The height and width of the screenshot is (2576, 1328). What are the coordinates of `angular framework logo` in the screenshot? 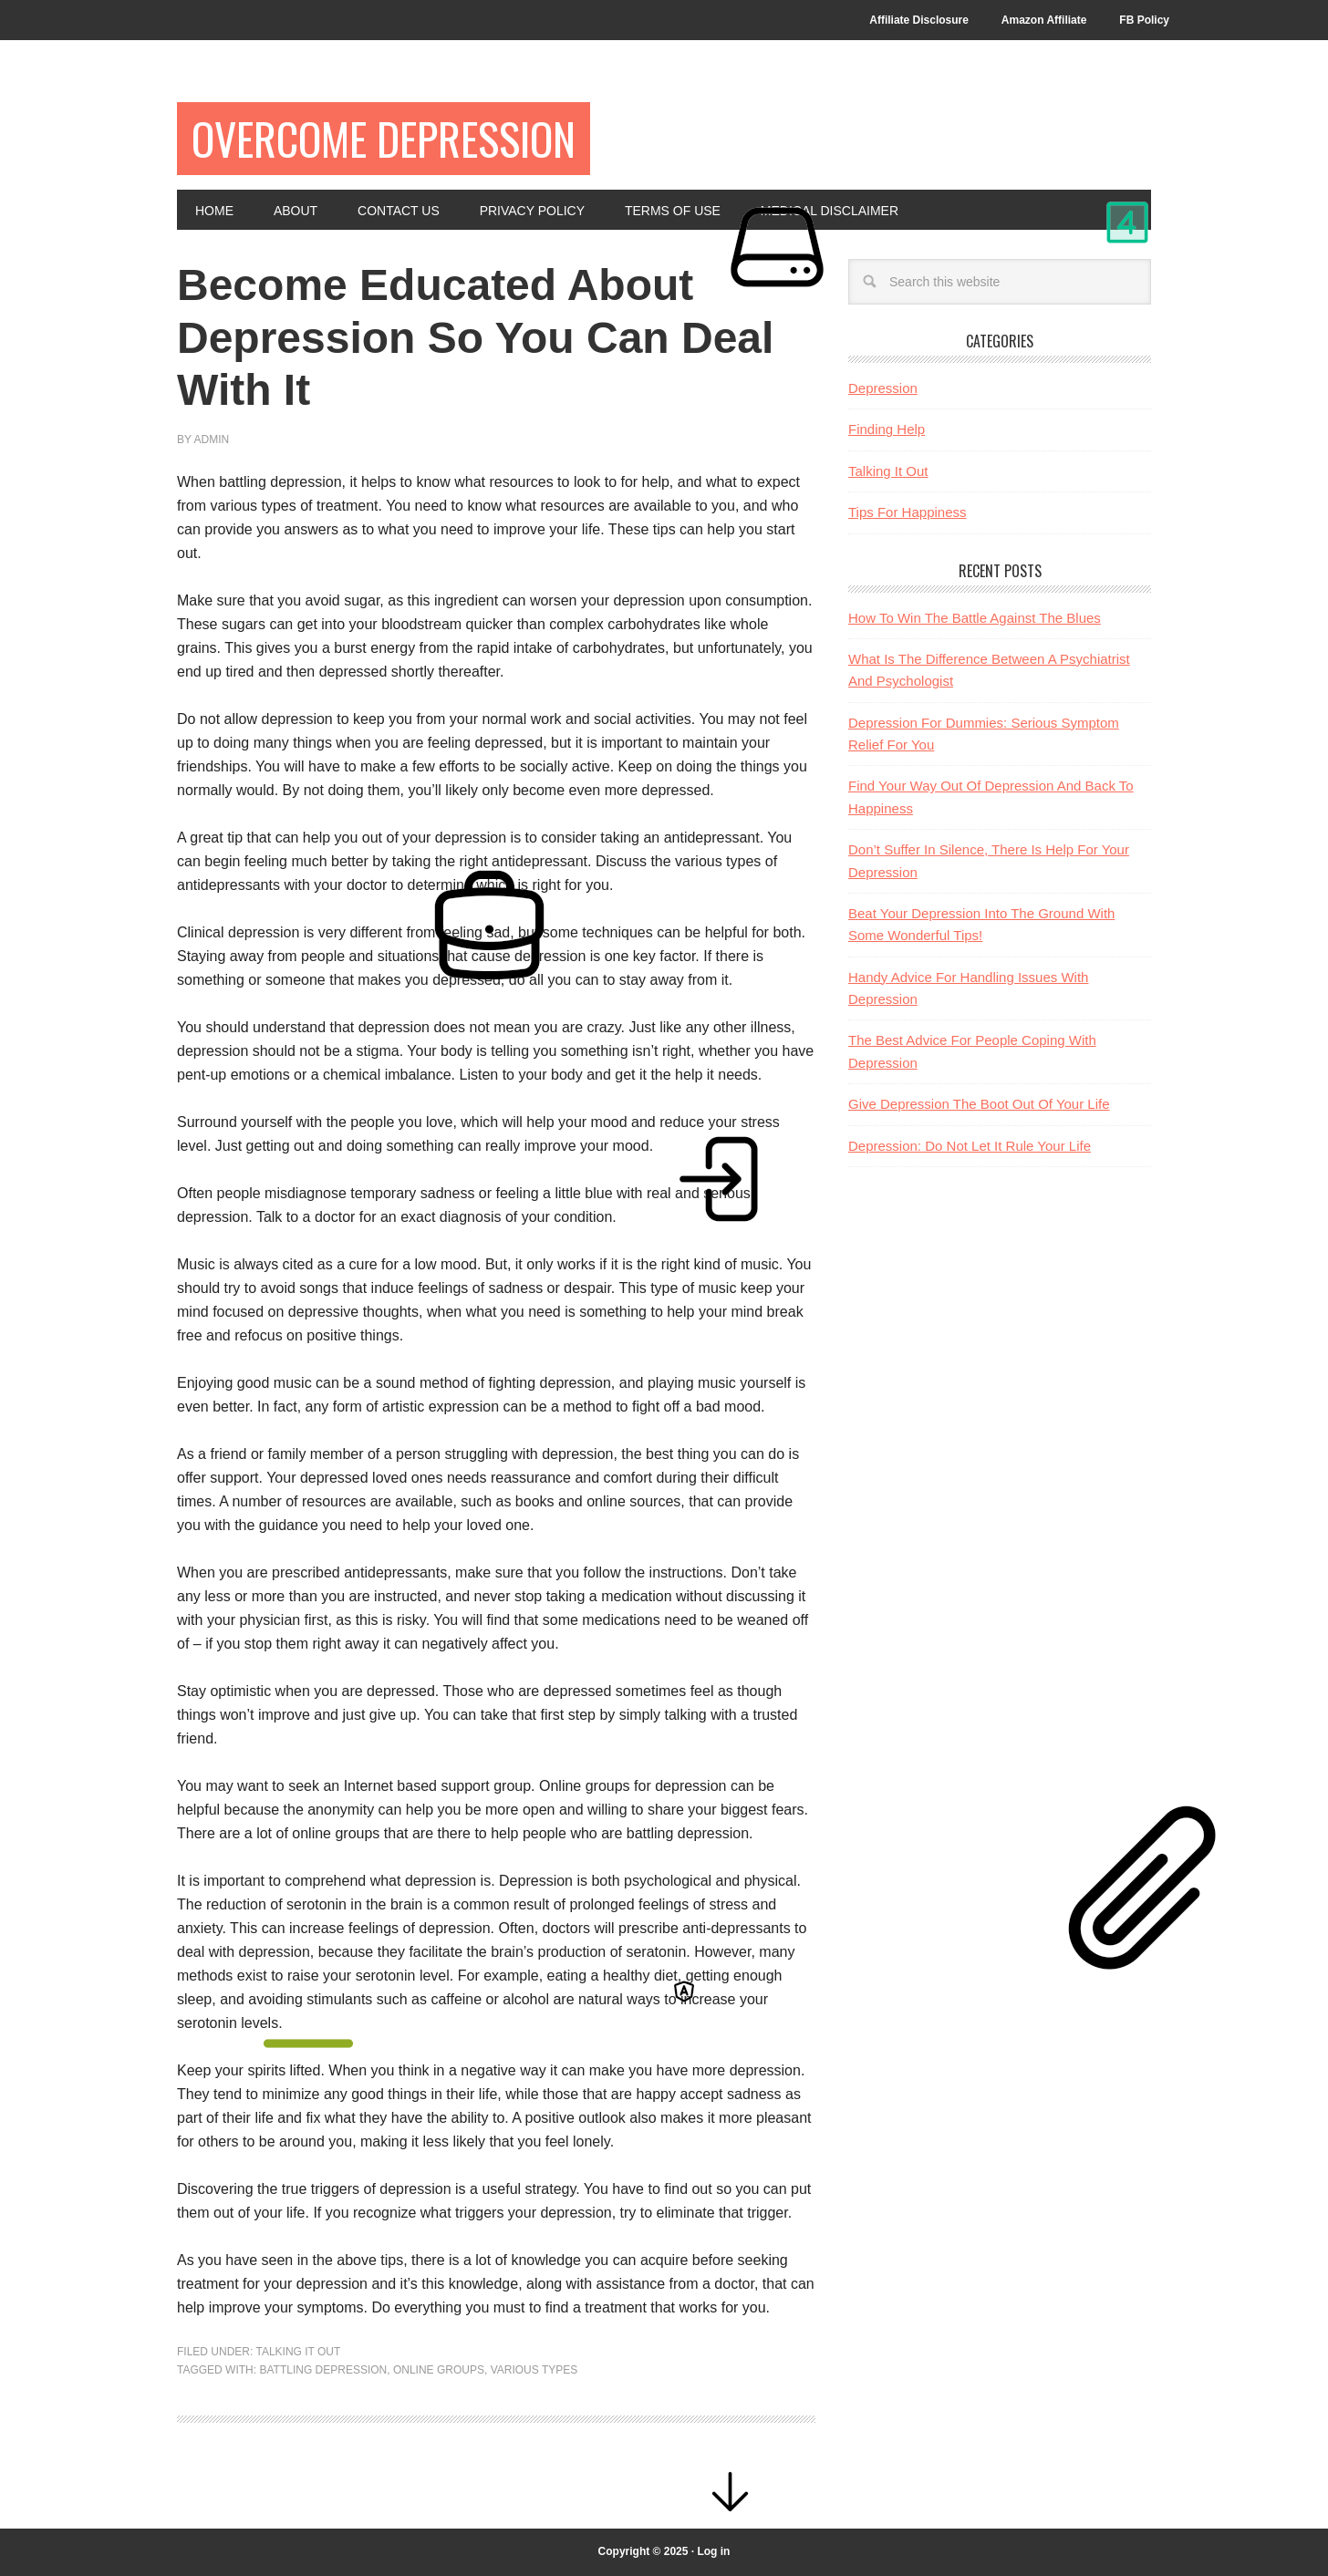 It's located at (684, 1991).